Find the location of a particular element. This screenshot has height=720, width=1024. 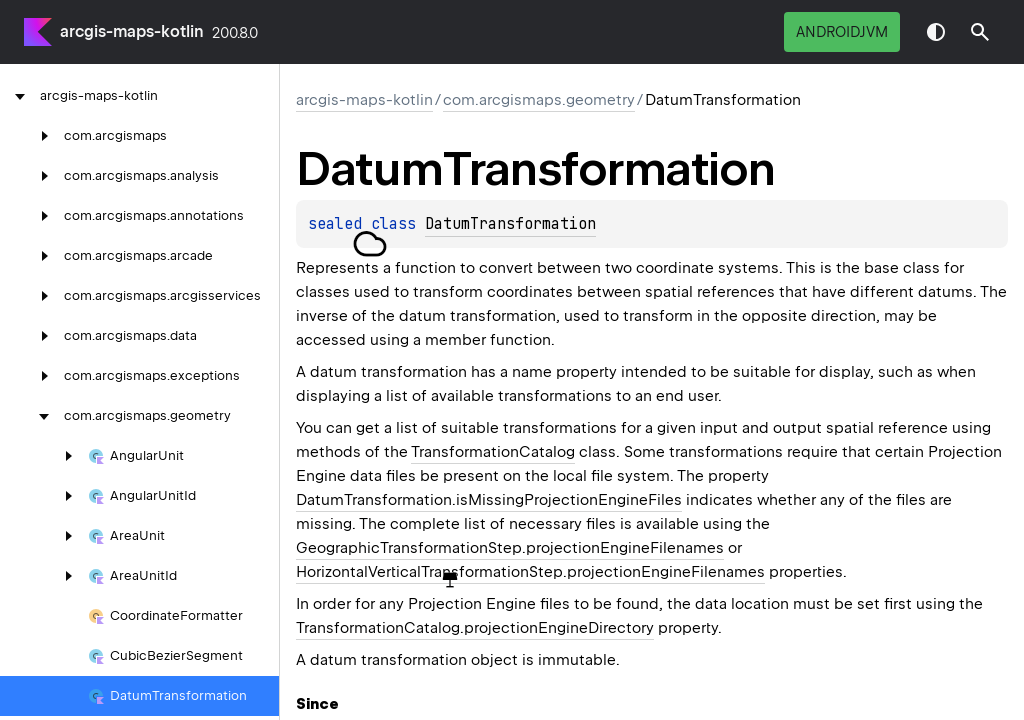

indicates cloudy weather conditions is located at coordinates (370, 243).